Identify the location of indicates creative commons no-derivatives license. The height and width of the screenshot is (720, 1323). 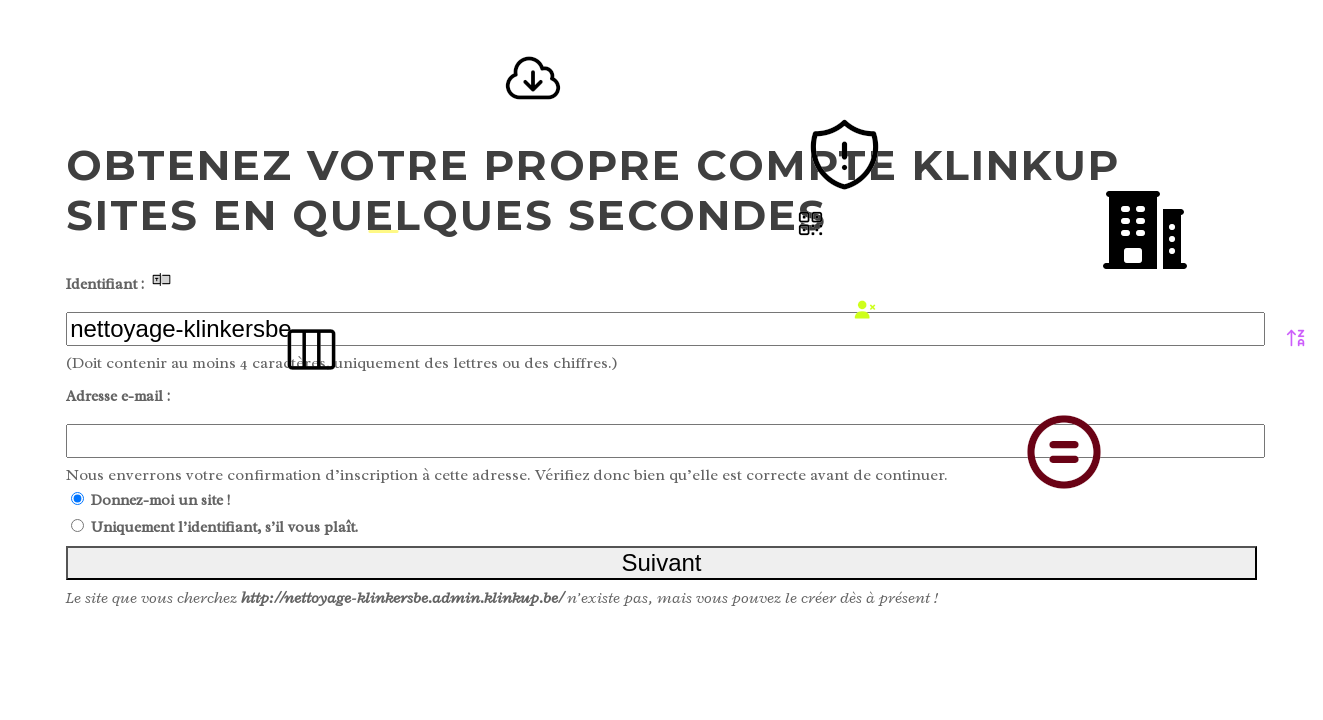
(1064, 452).